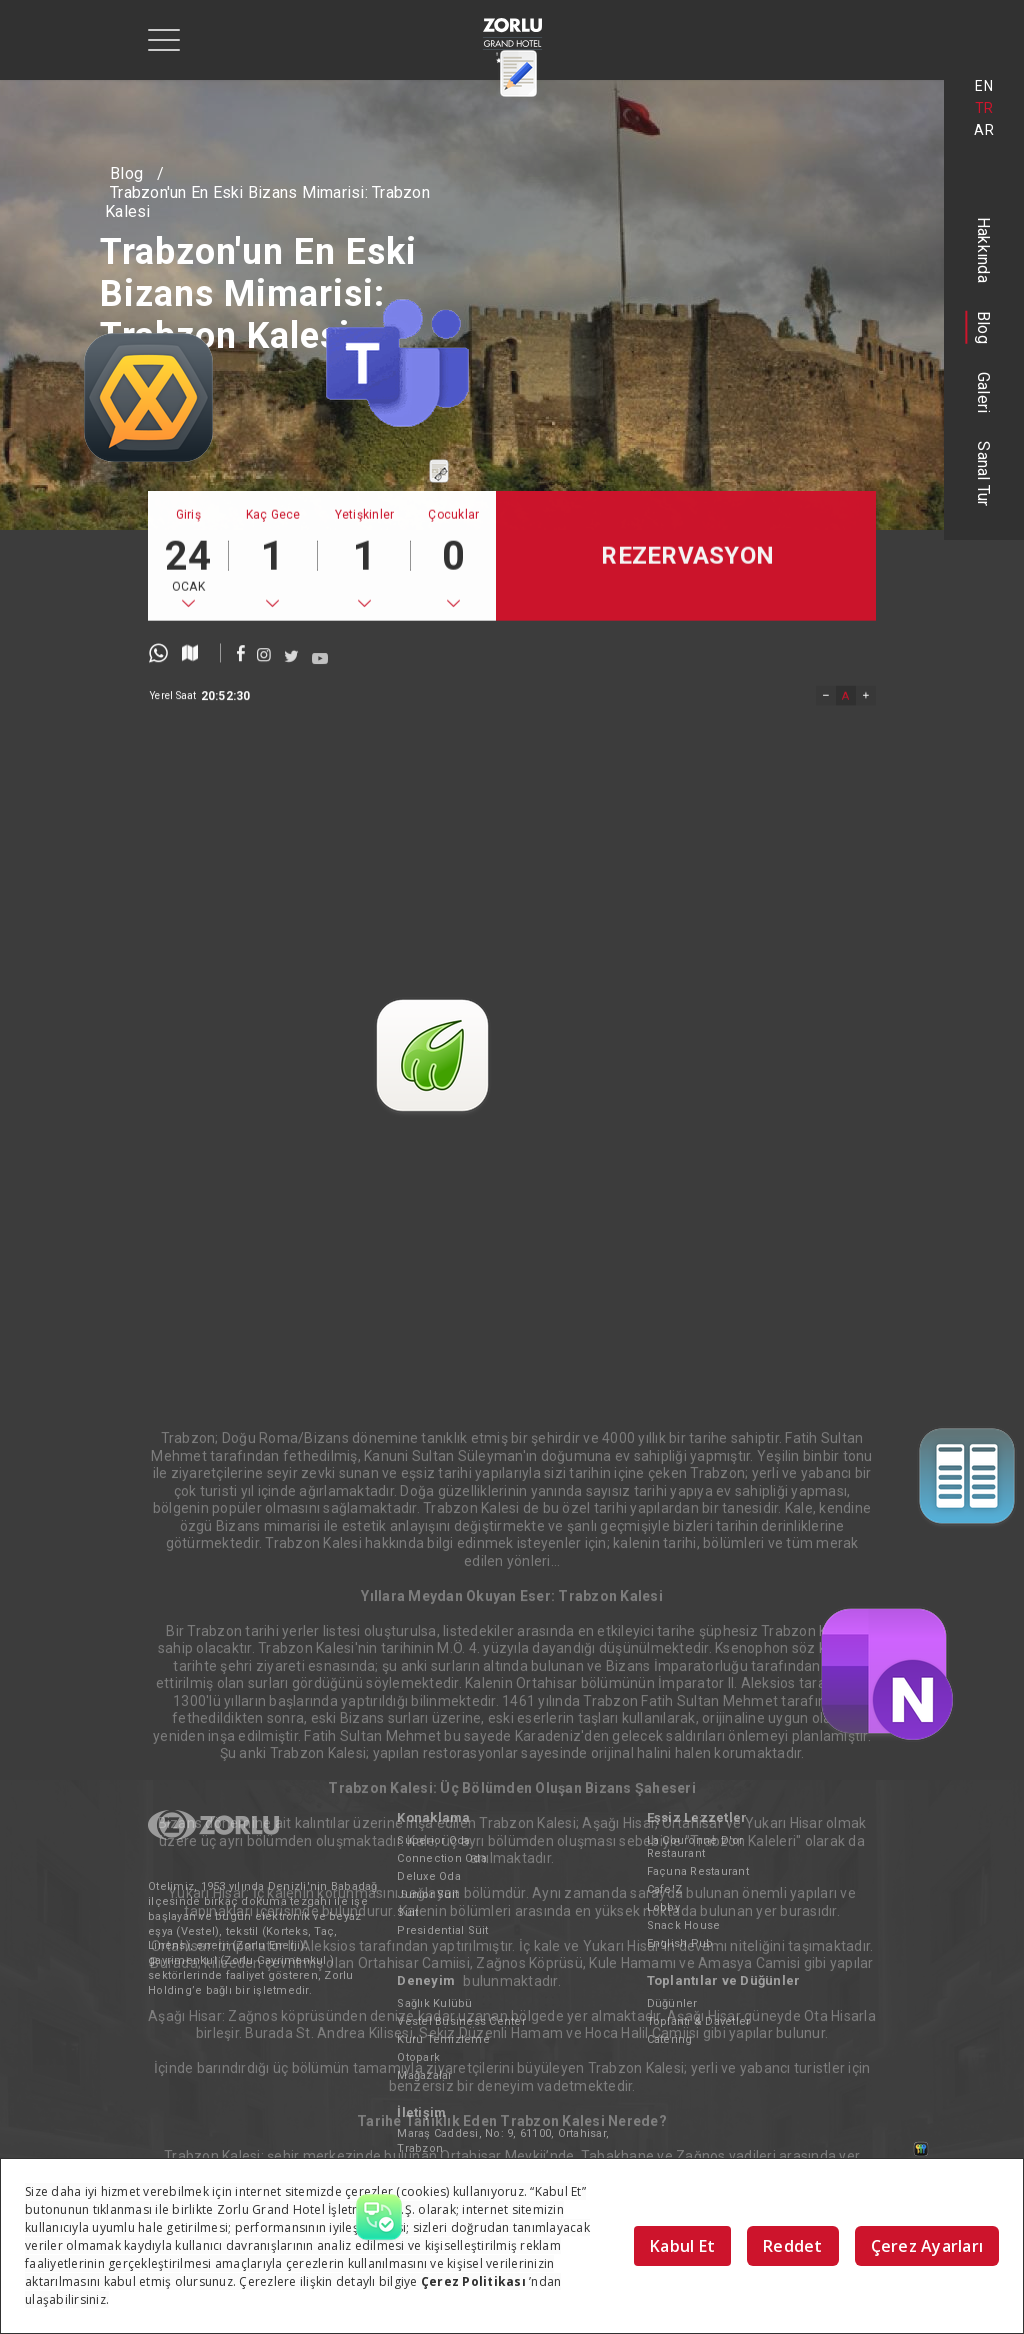  Describe the element at coordinates (921, 2149) in the screenshot. I see `open the passwords app` at that location.